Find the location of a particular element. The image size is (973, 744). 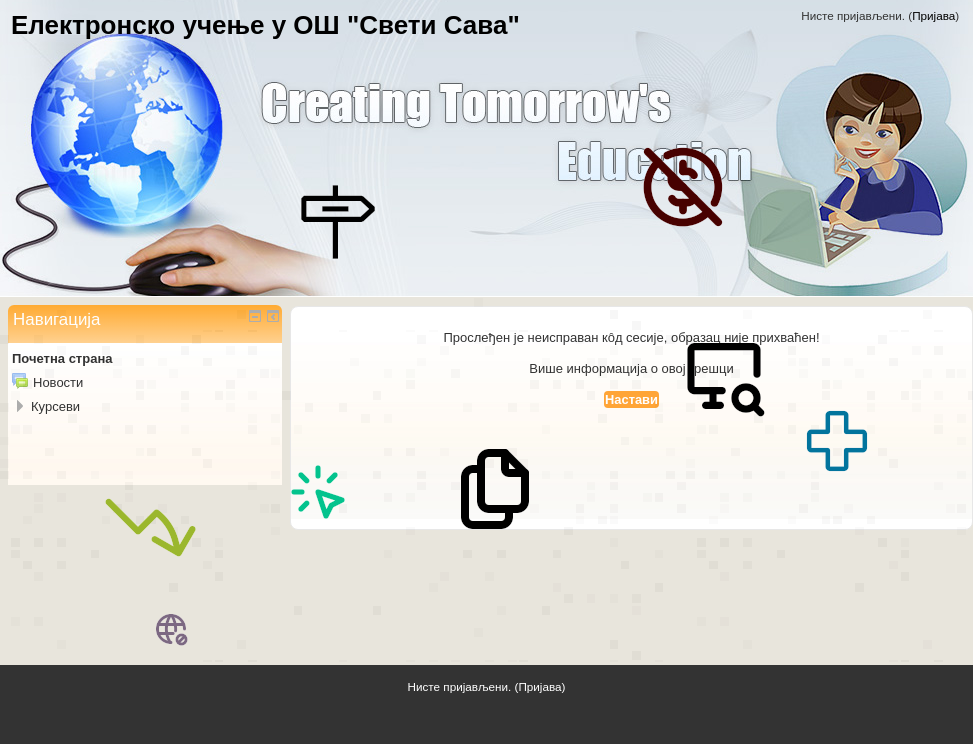

view multiple files or documents is located at coordinates (493, 489).